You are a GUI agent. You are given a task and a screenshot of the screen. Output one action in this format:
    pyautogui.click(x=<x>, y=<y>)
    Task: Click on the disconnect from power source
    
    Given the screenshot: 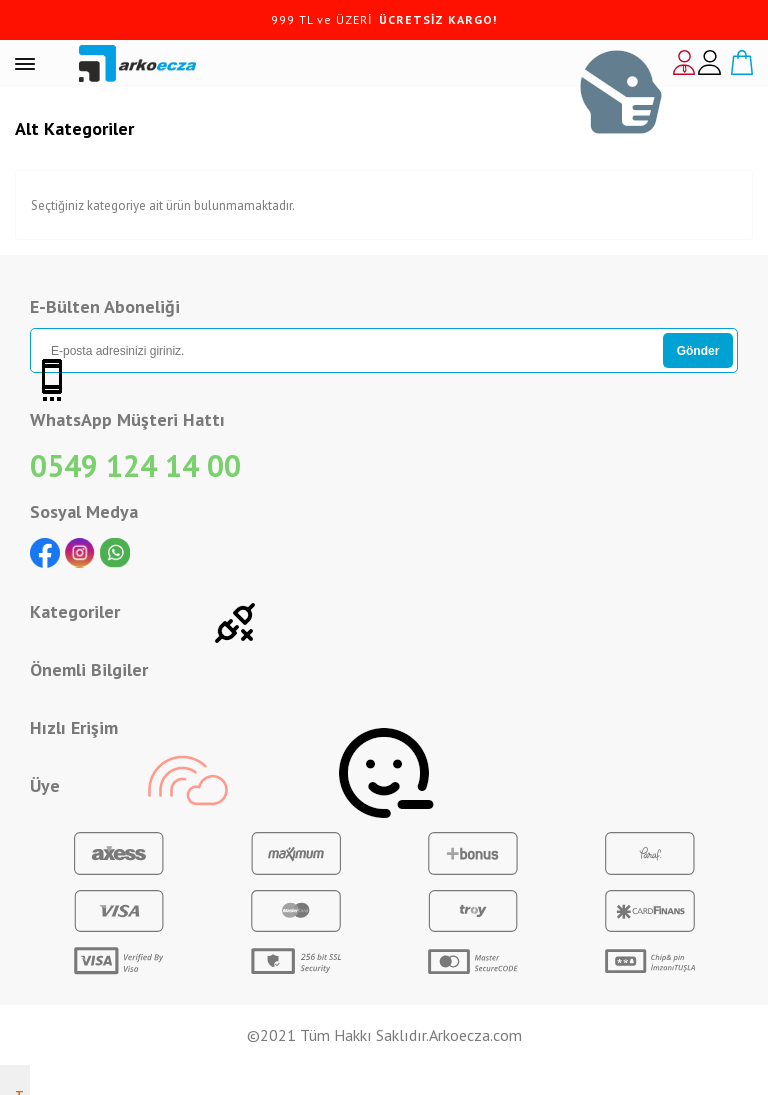 What is the action you would take?
    pyautogui.click(x=235, y=623)
    